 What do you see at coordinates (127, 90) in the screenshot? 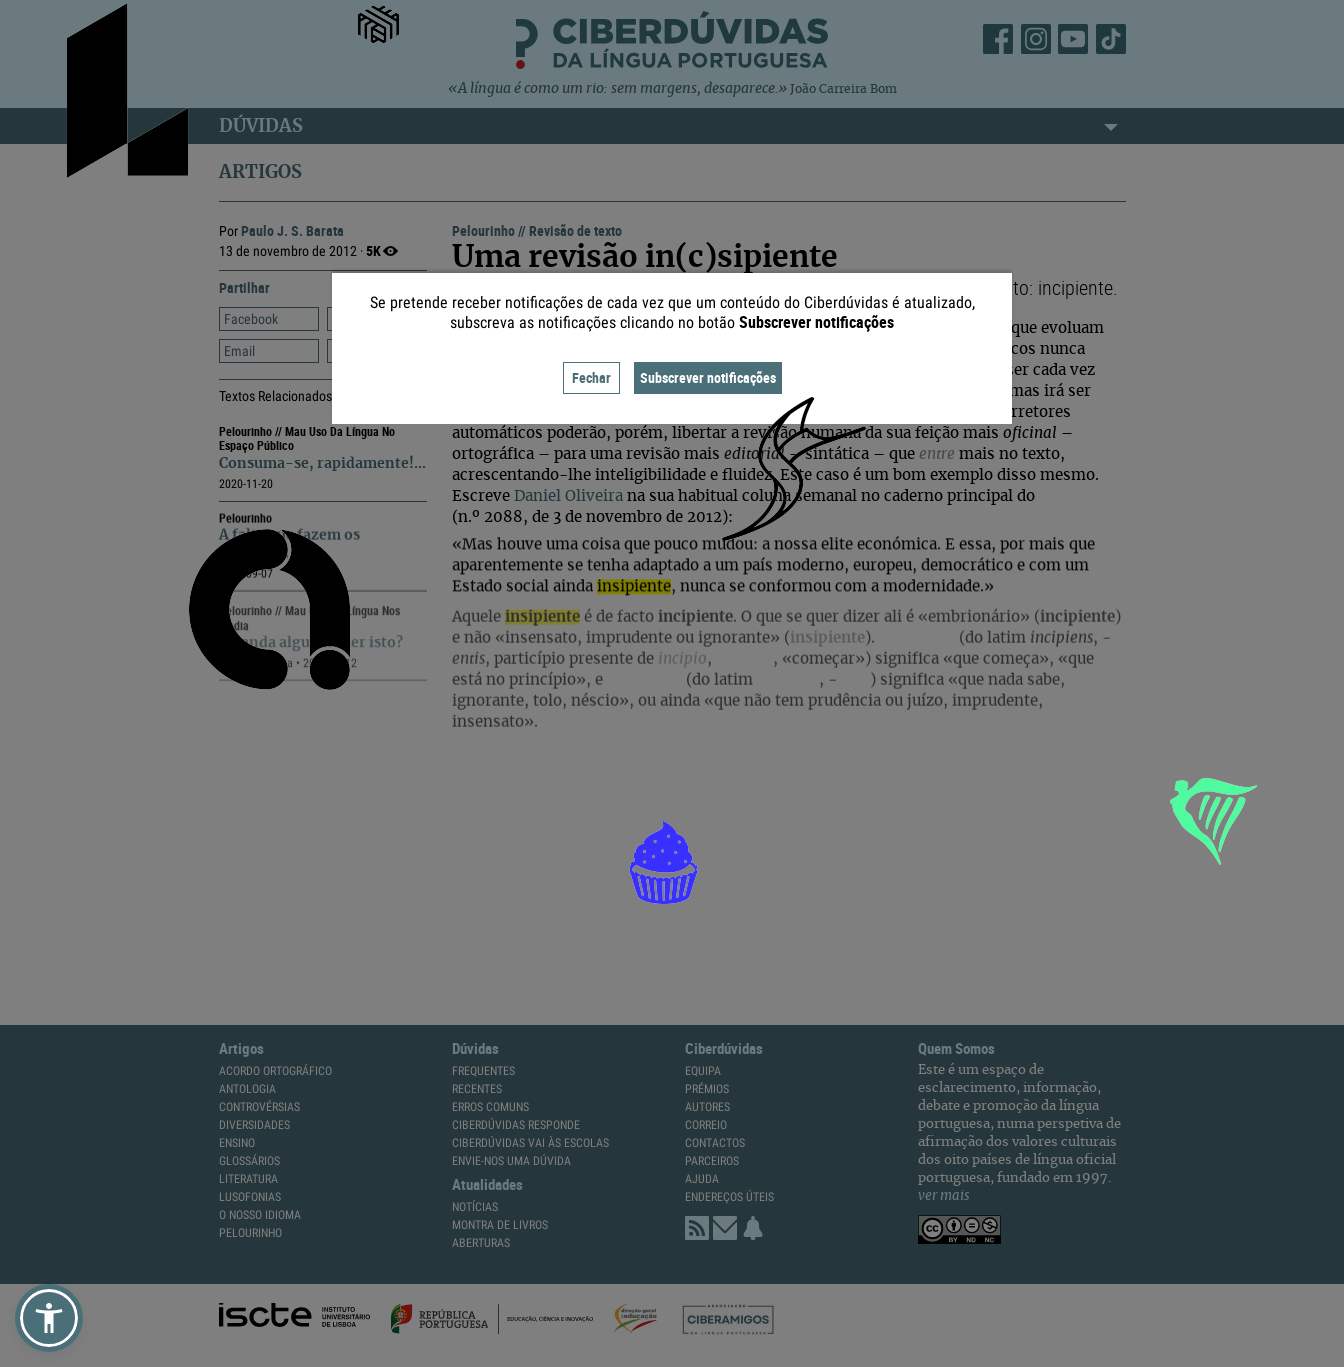
I see `lucid software company logo` at bounding box center [127, 90].